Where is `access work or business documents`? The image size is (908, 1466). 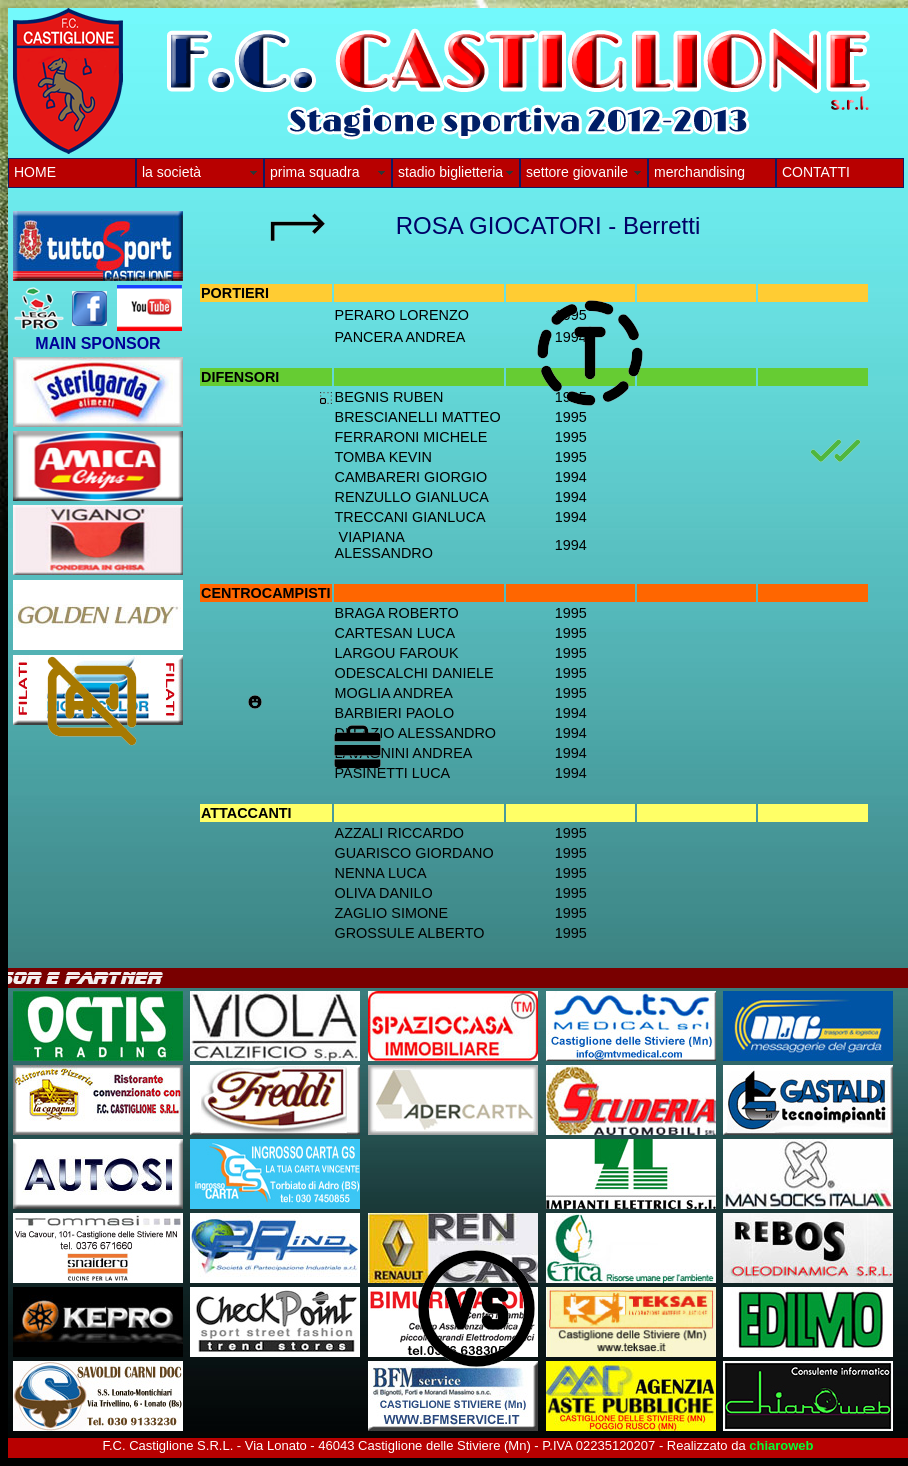 access work or business documents is located at coordinates (357, 748).